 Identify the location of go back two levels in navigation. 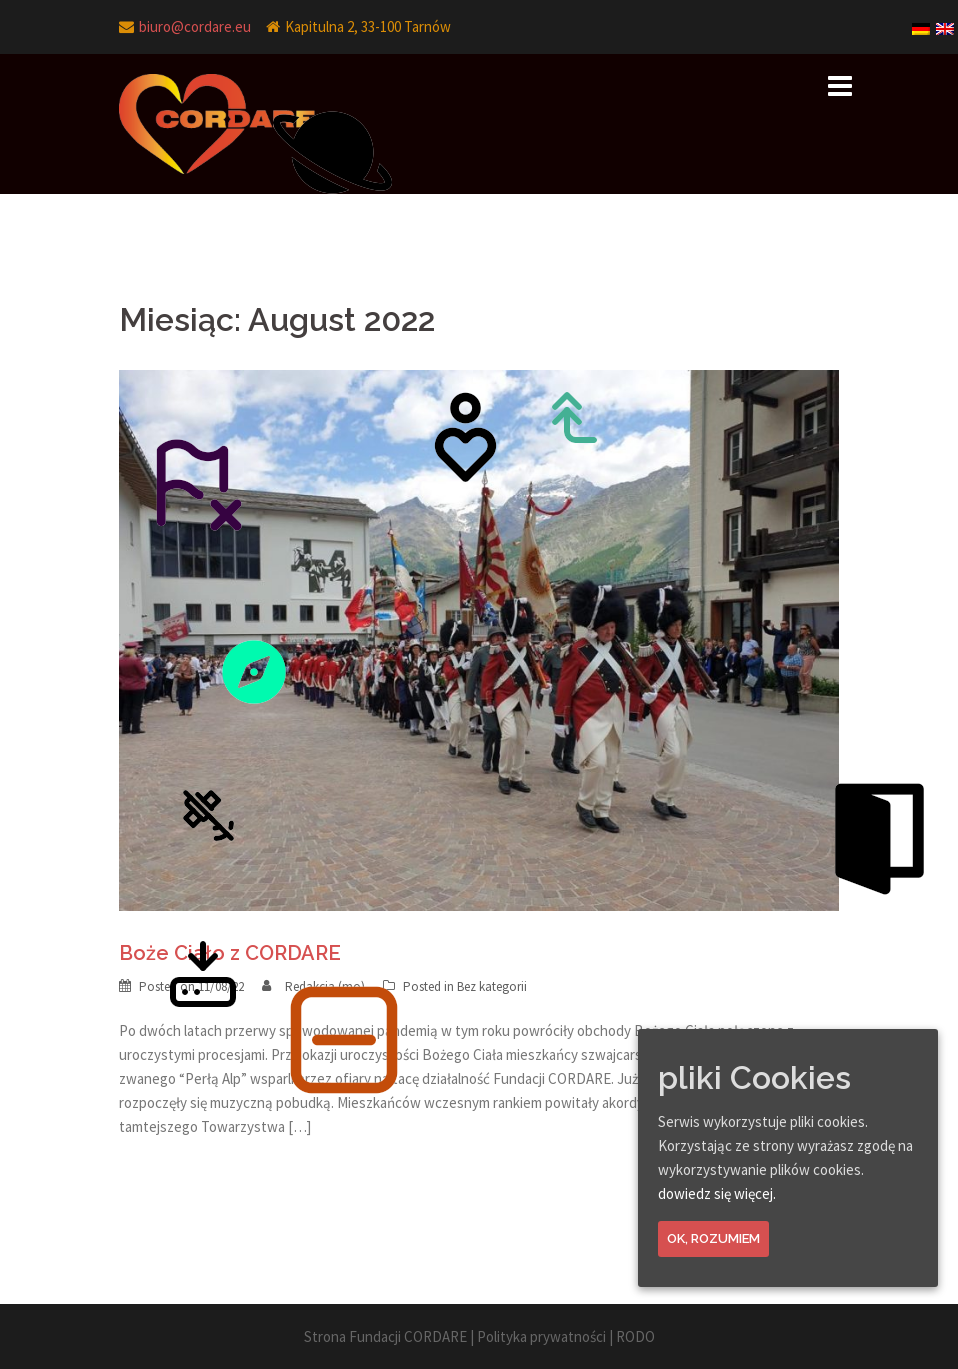
(576, 419).